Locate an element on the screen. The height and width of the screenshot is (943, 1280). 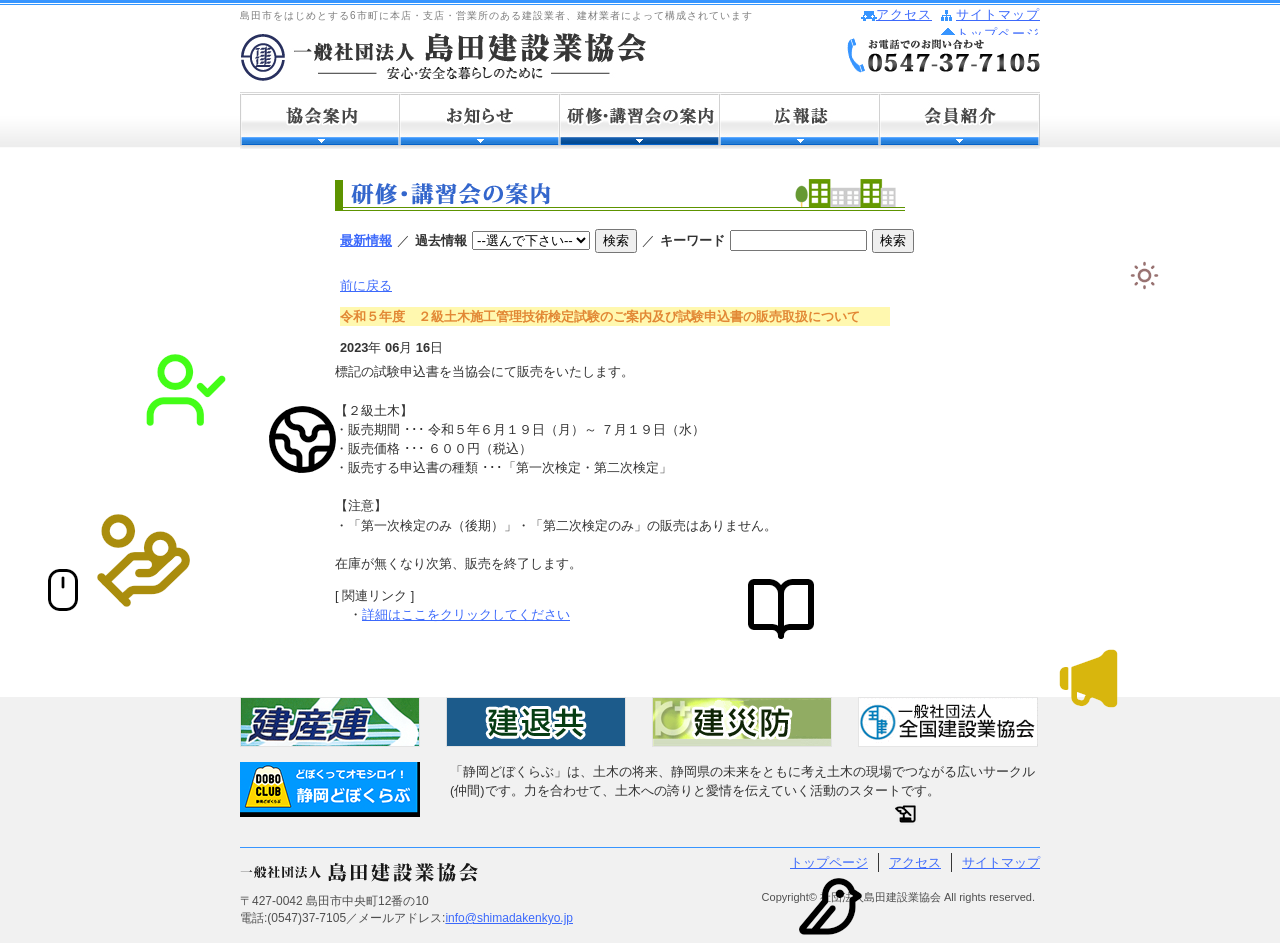
make a payment or donation is located at coordinates (143, 560).